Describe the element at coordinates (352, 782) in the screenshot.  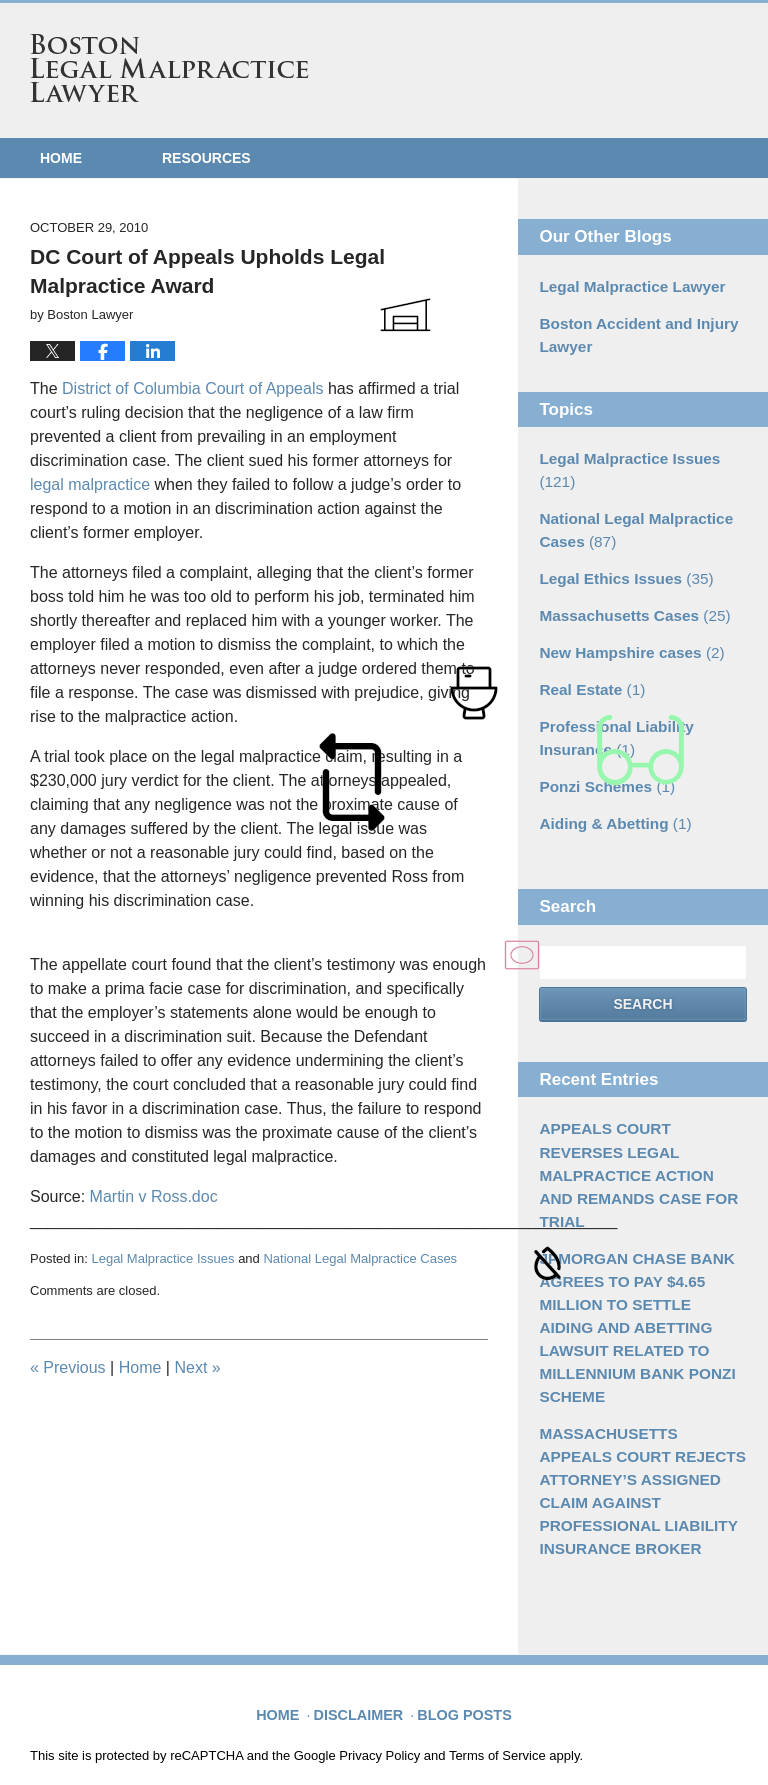
I see `rotate device orientation` at that location.